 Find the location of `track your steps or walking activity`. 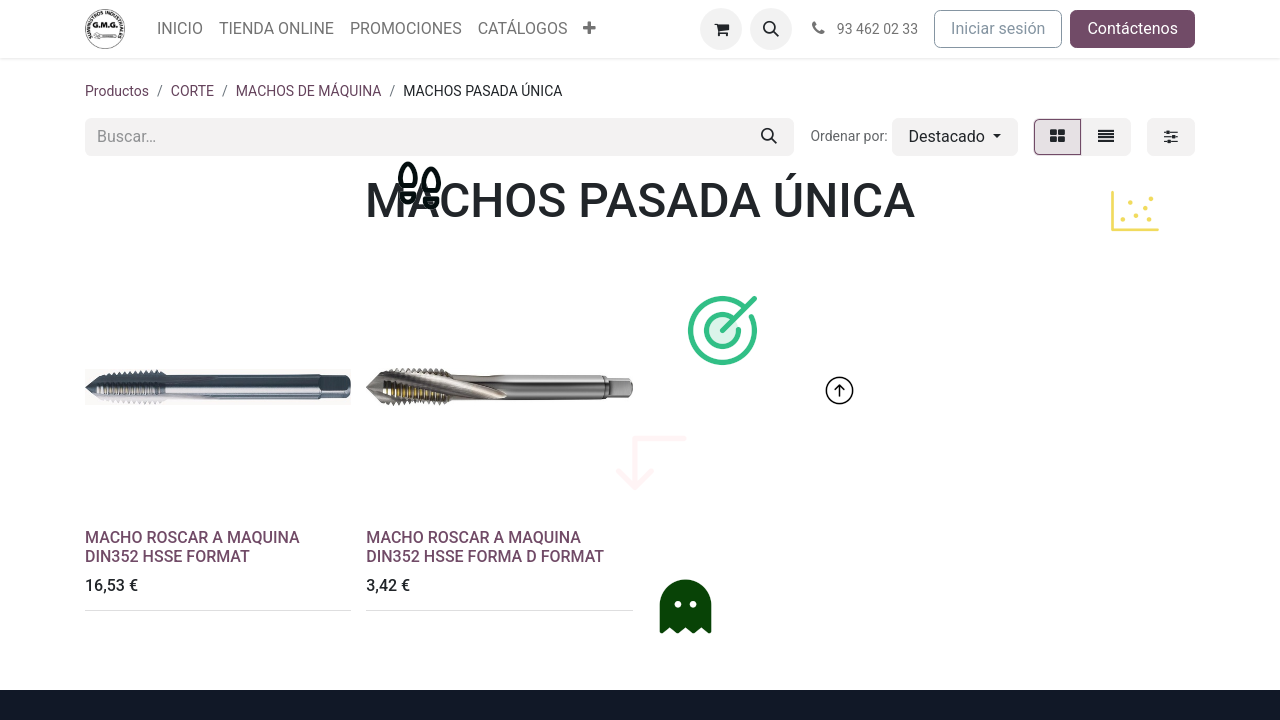

track your steps or walking activity is located at coordinates (419, 185).